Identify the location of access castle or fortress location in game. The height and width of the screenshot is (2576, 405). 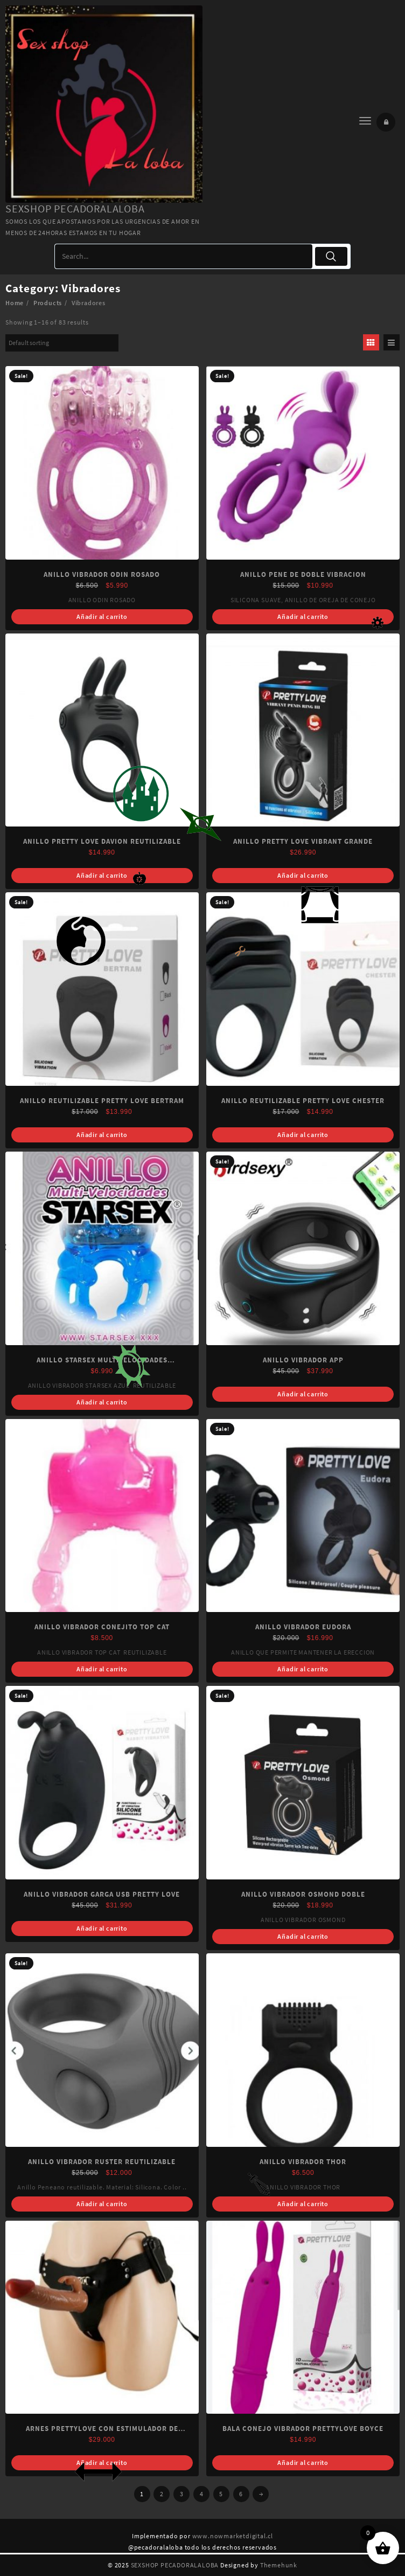
(141, 794).